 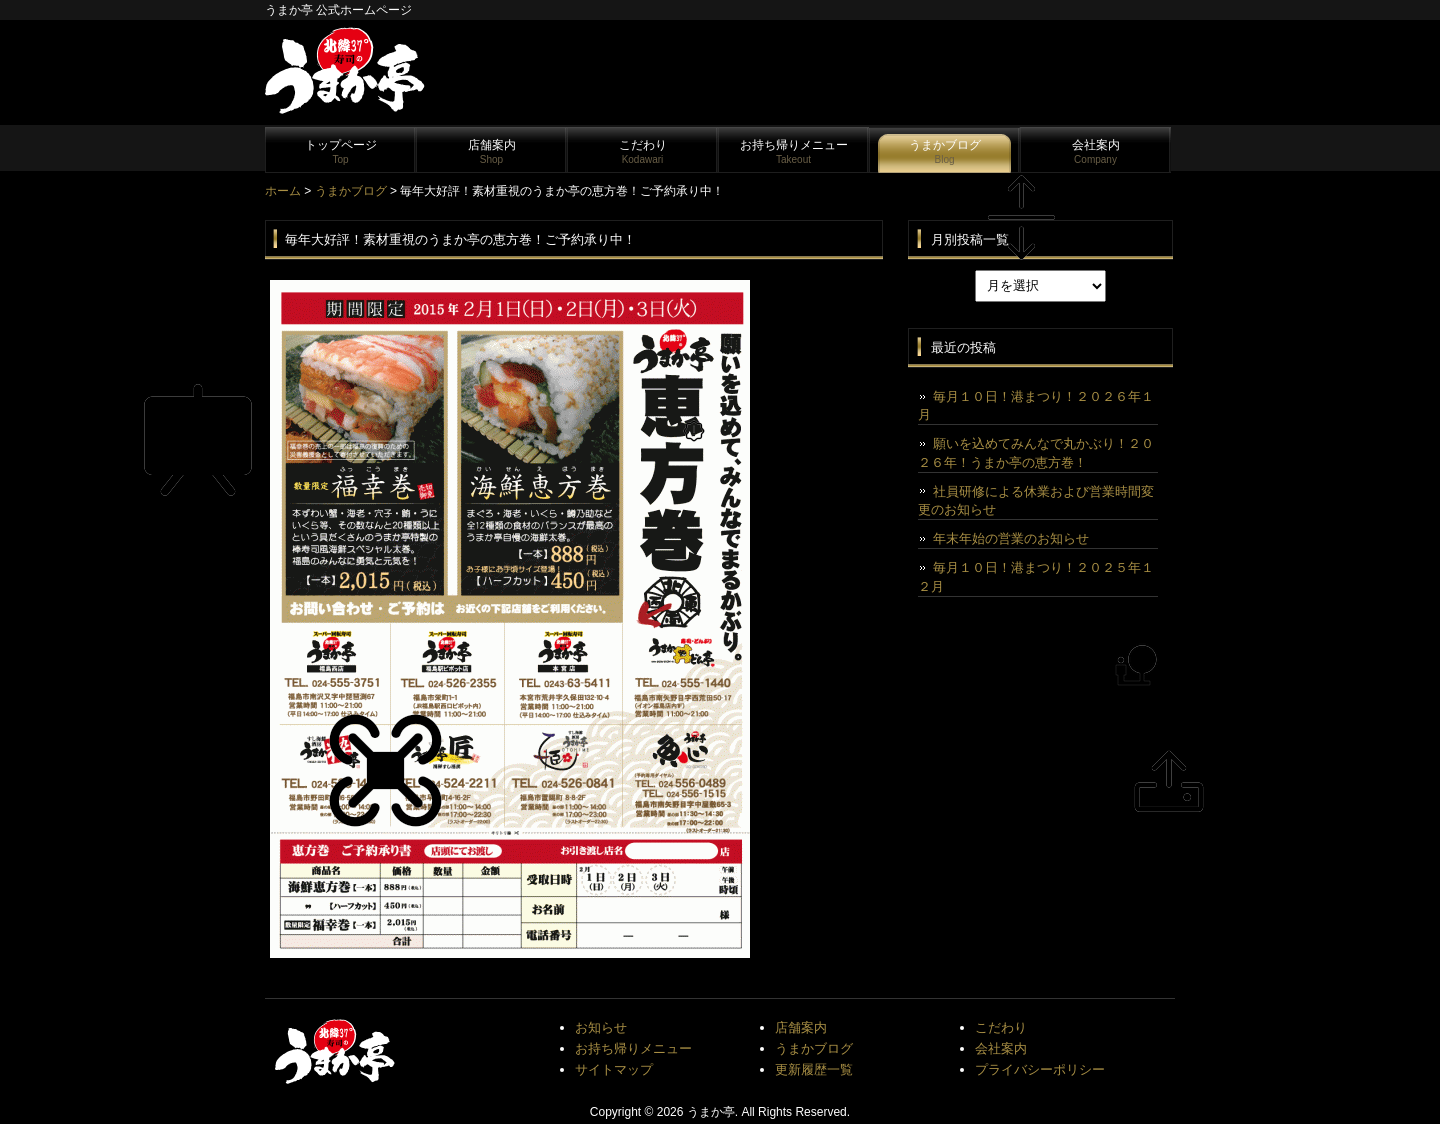 What do you see at coordinates (385, 770) in the screenshot?
I see `access drone controls` at bounding box center [385, 770].